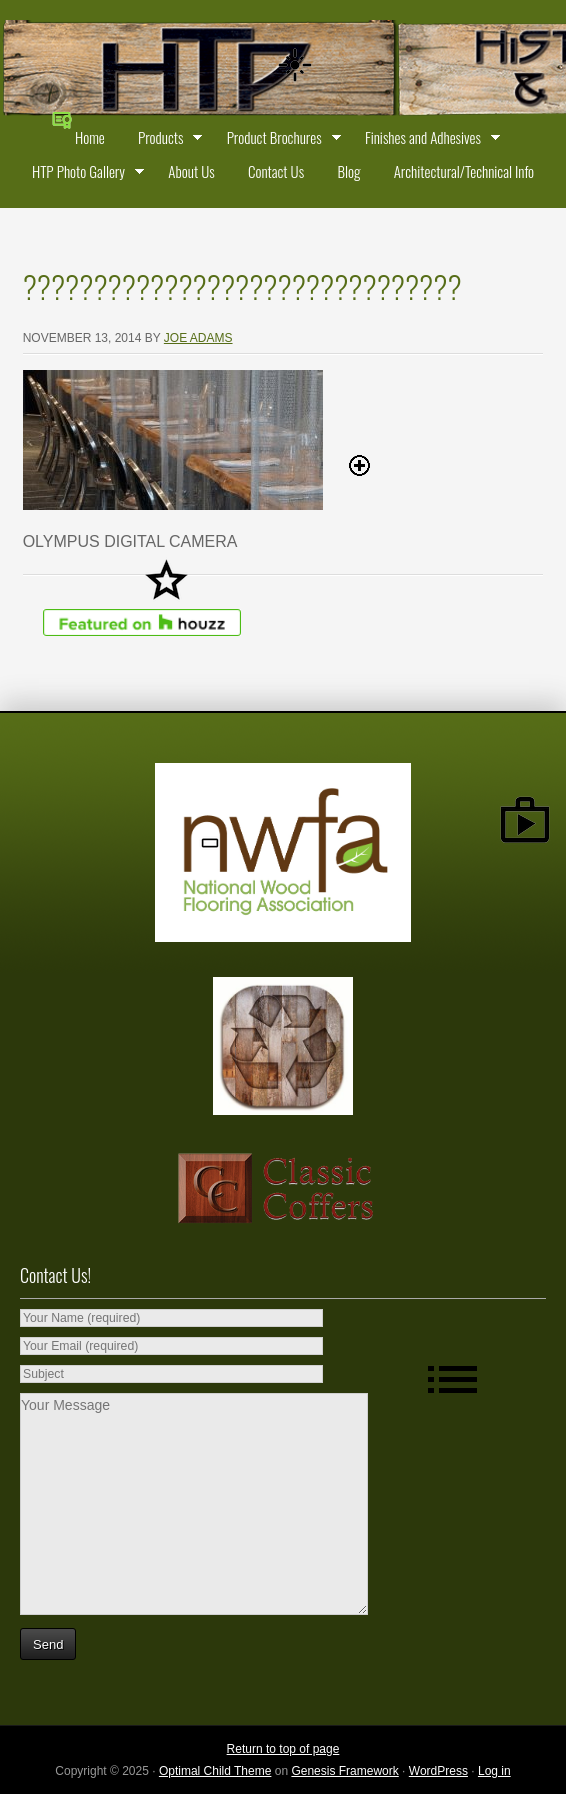  What do you see at coordinates (295, 65) in the screenshot?
I see `adjust screen brightness` at bounding box center [295, 65].